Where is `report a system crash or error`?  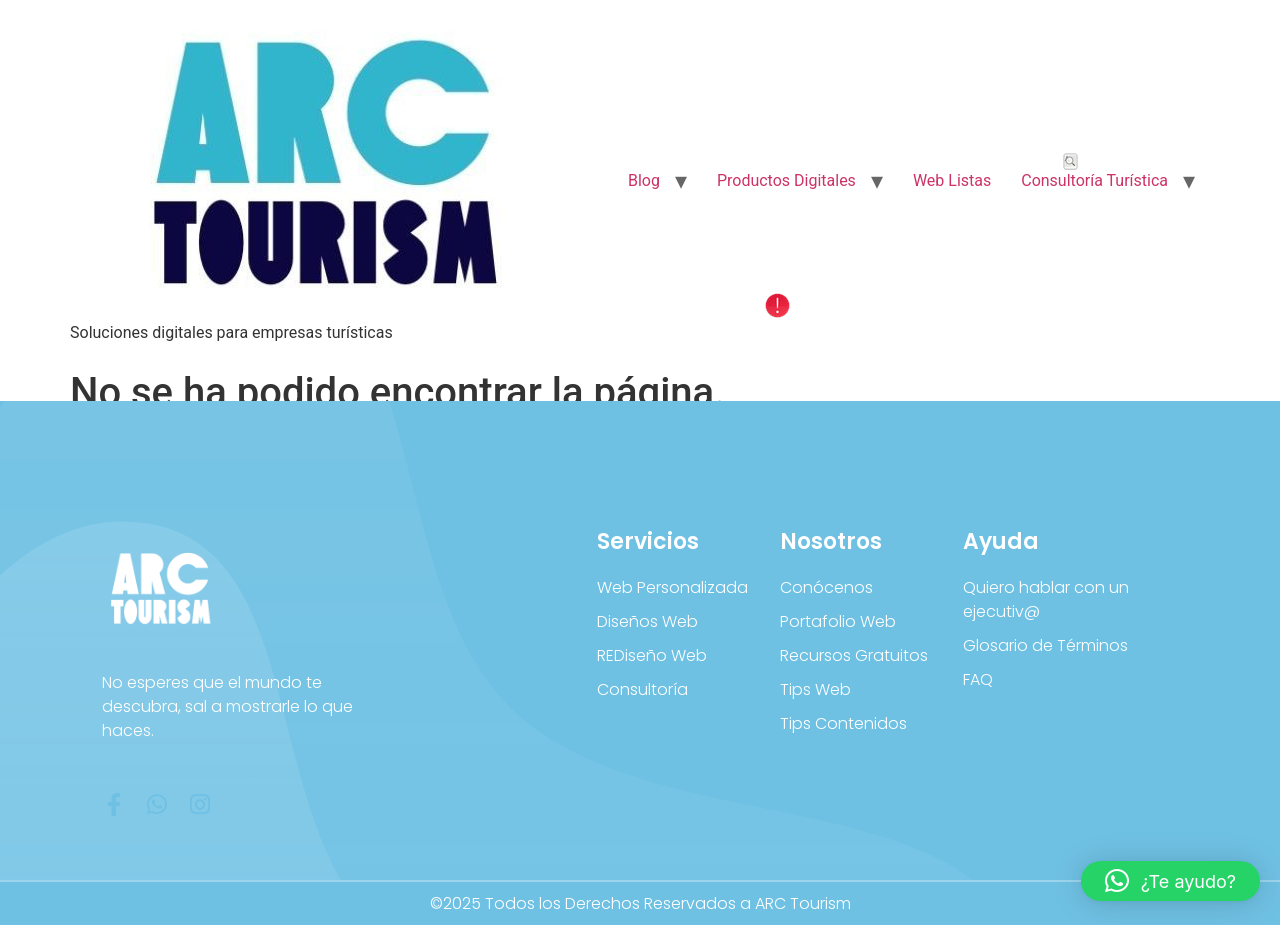
report a system crash or error is located at coordinates (777, 305).